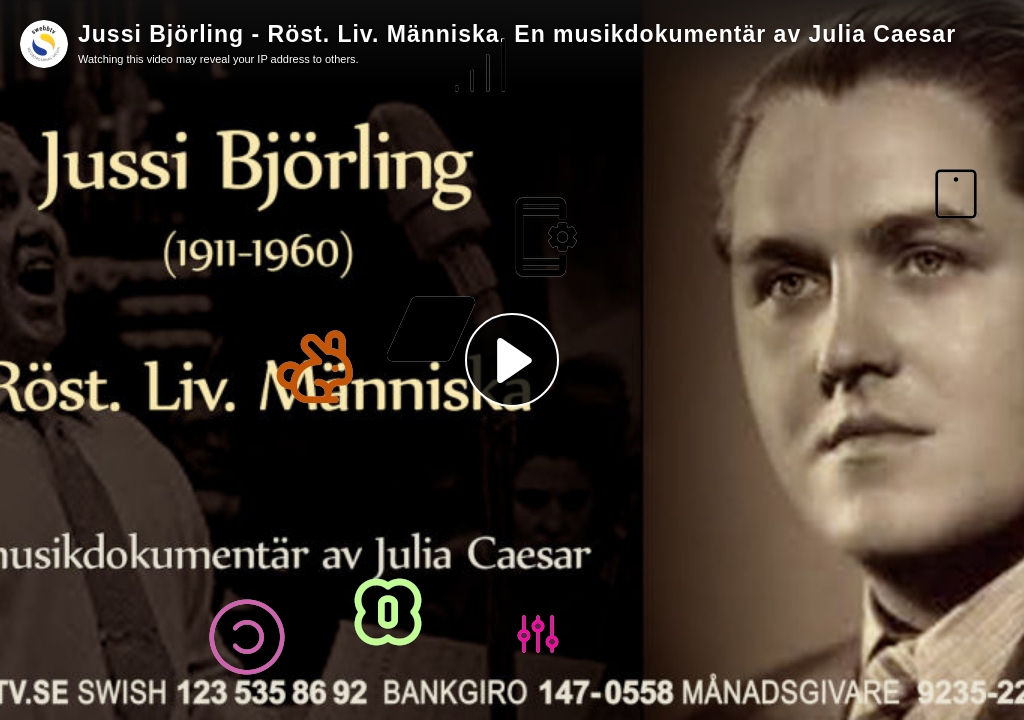 This screenshot has height=720, width=1024. I want to click on open the Amie calendar app, so click(388, 612).